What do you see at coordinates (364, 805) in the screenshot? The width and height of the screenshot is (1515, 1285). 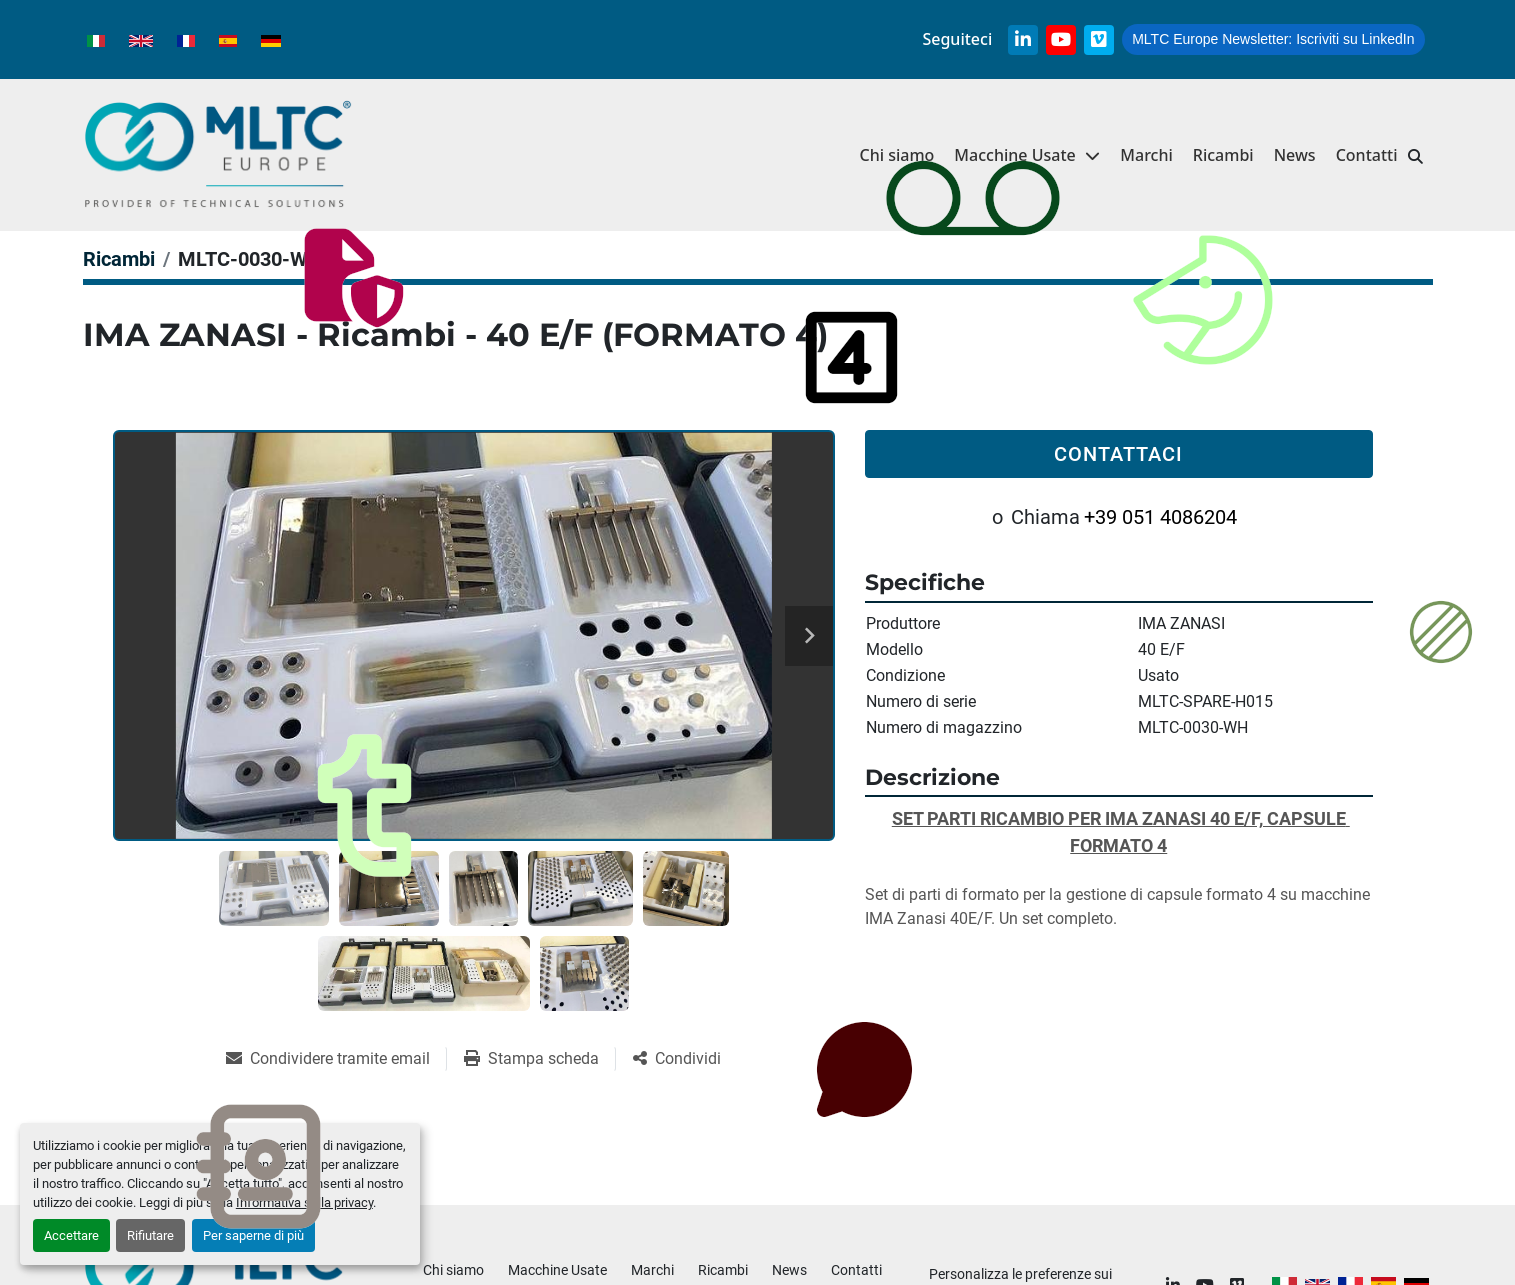 I see `open tumblr app` at bounding box center [364, 805].